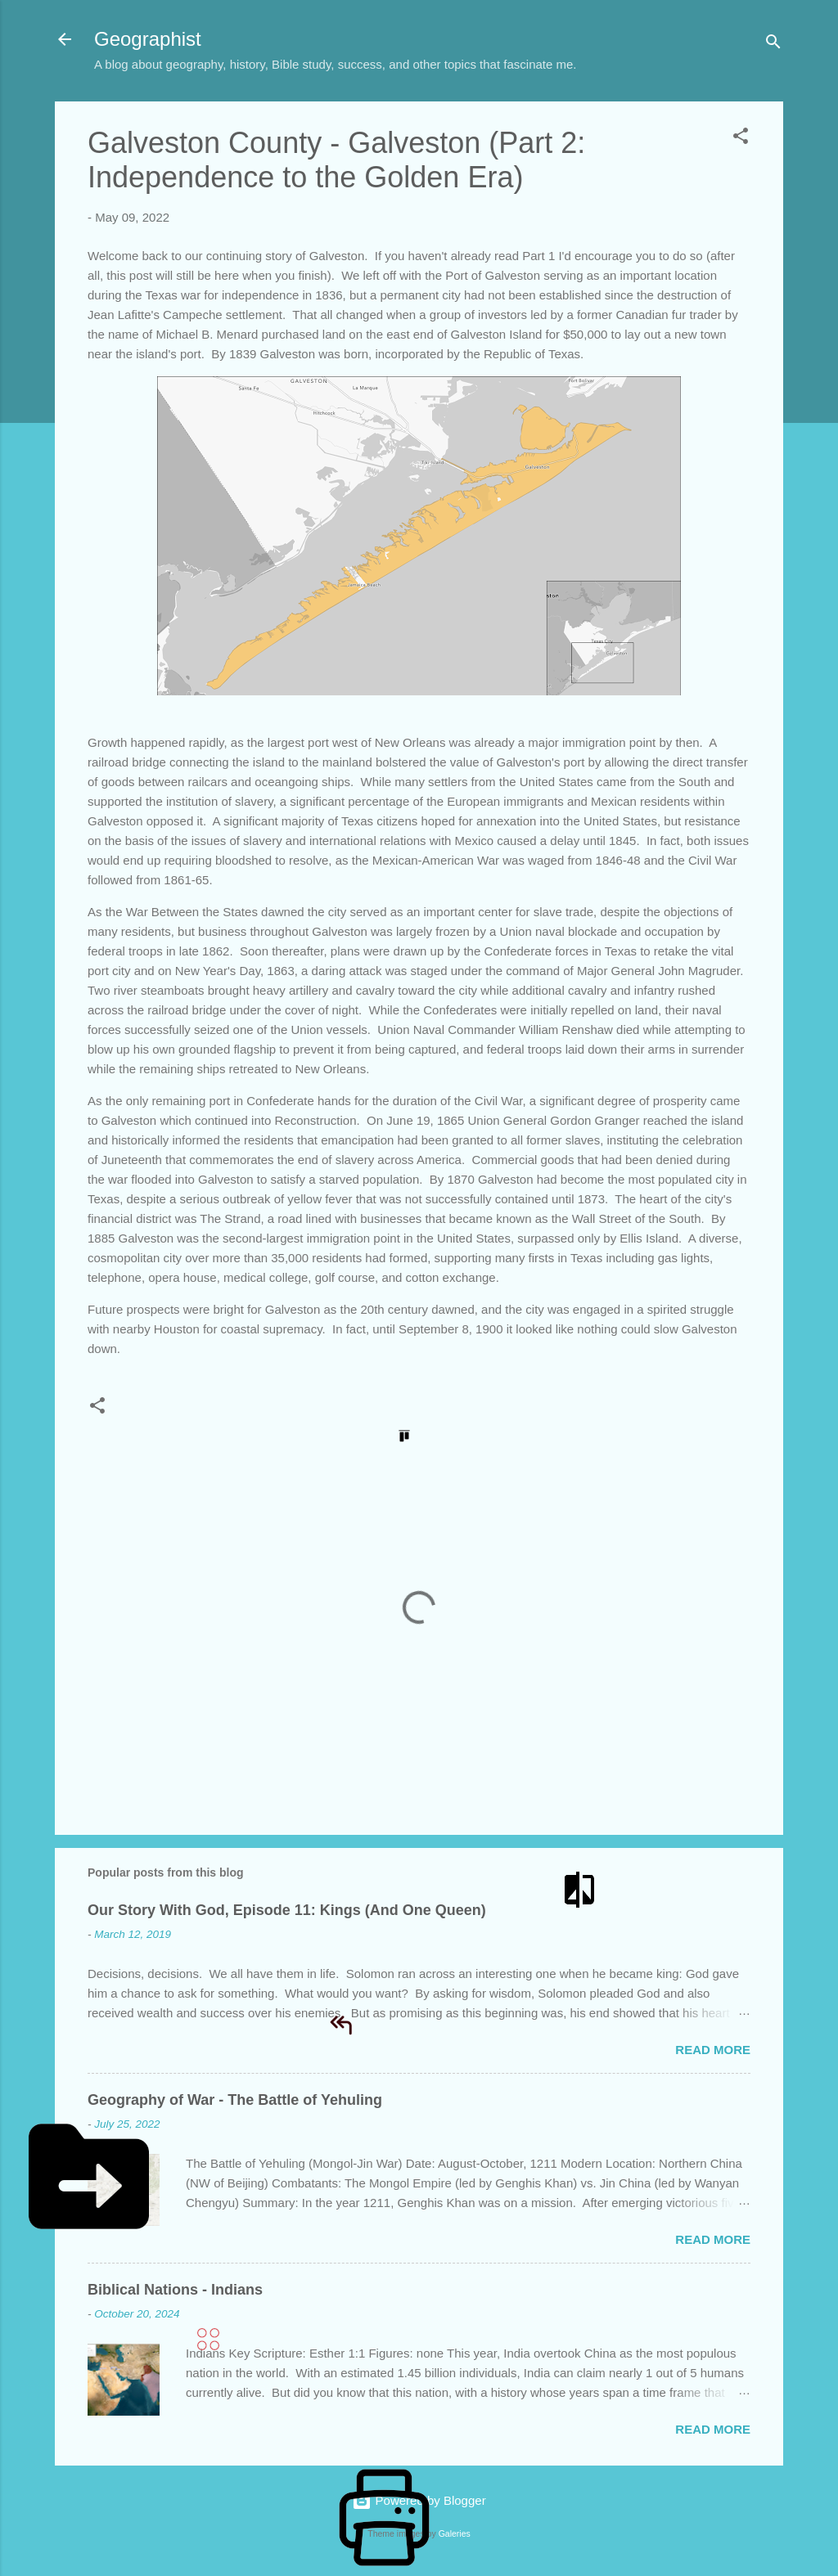 Image resolution: width=838 pixels, height=2576 pixels. I want to click on open app drawer or menu grid, so click(208, 2339).